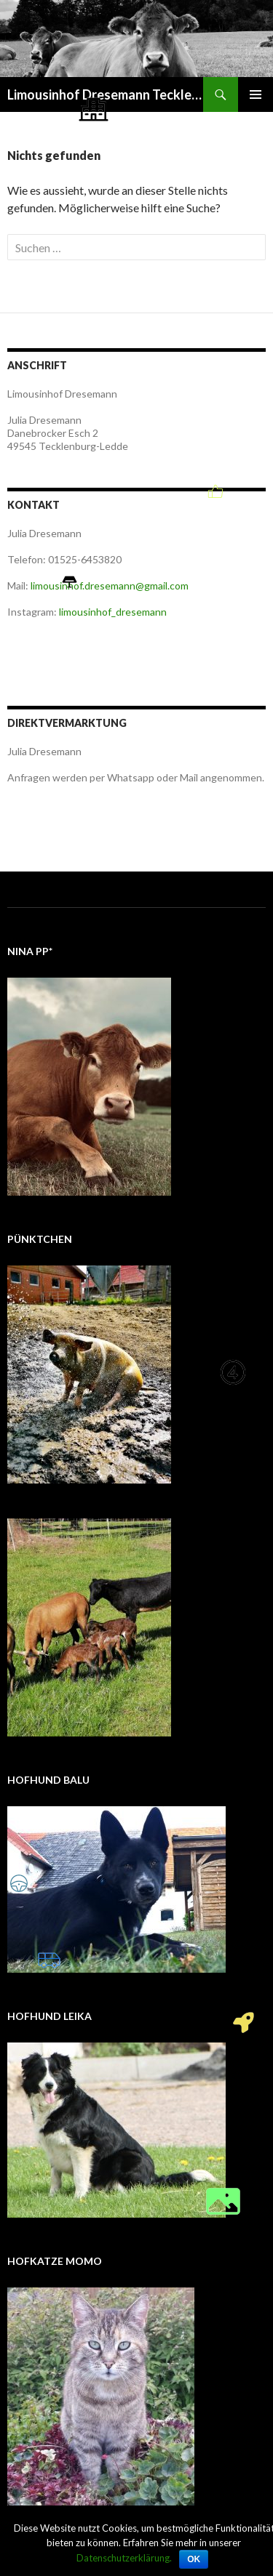 The height and width of the screenshot is (2576, 273). What do you see at coordinates (48, 1960) in the screenshot?
I see `track delivery or shipping status` at bounding box center [48, 1960].